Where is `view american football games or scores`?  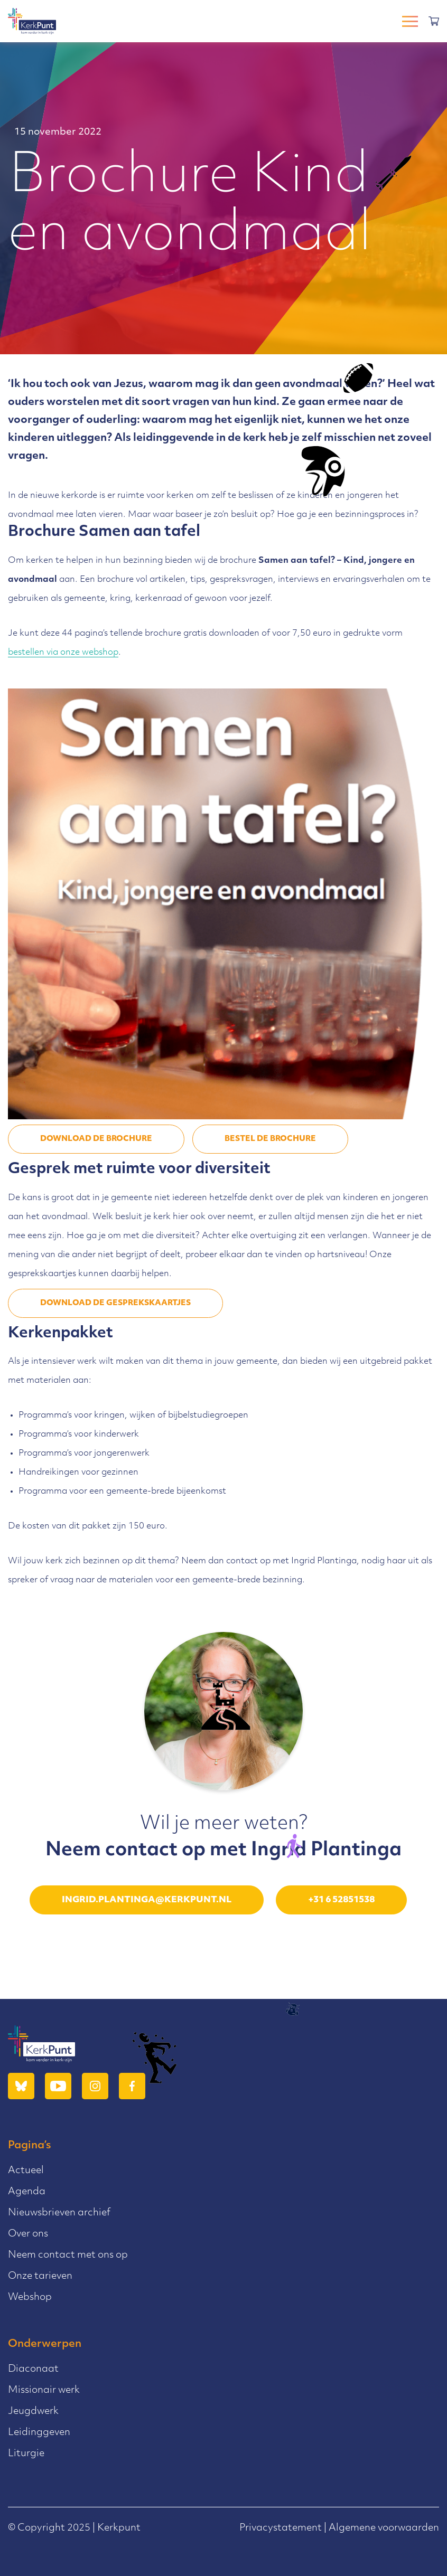 view american football games or scores is located at coordinates (358, 378).